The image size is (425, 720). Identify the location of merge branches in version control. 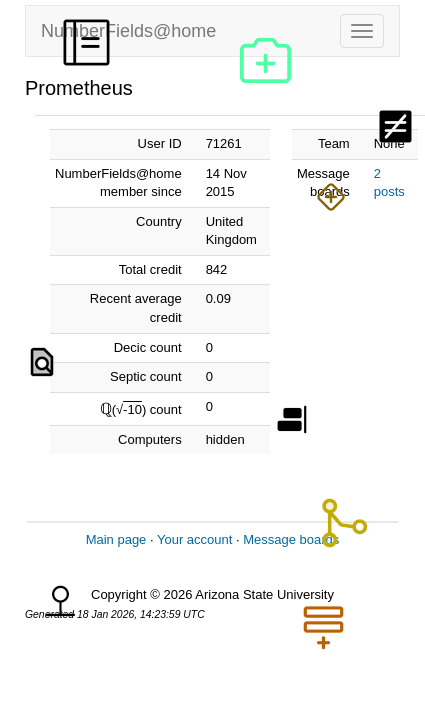
(341, 523).